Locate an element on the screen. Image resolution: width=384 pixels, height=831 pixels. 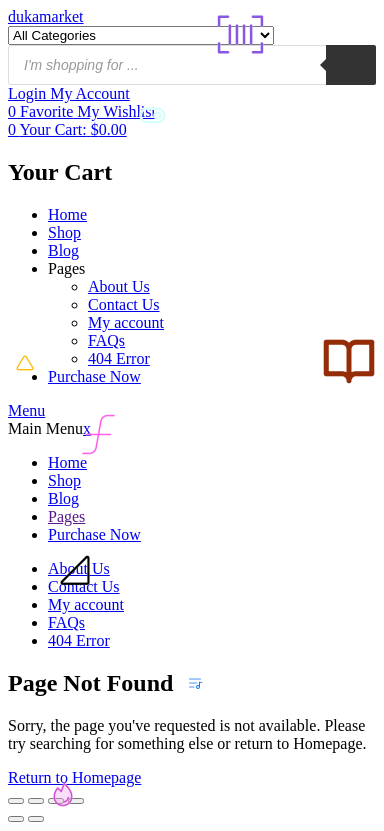
scan a barcode is located at coordinates (240, 34).